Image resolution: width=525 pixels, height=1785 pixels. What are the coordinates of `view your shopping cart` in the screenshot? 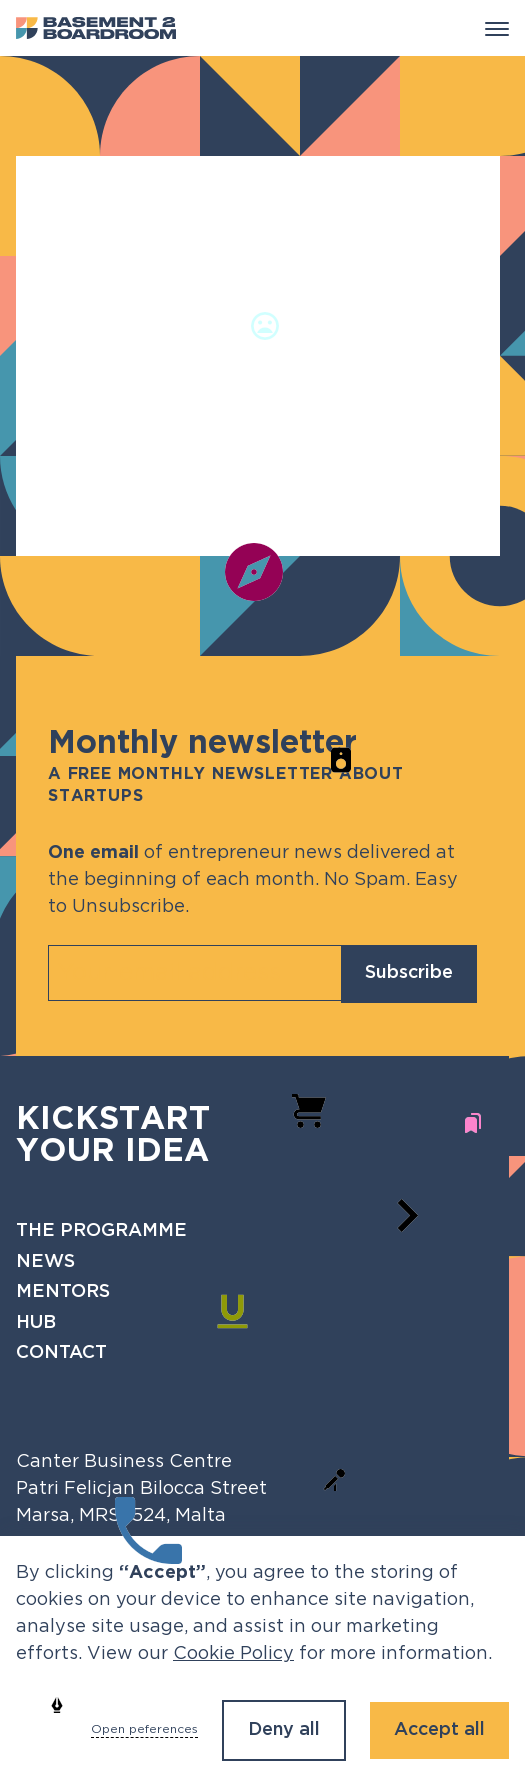 It's located at (309, 1111).